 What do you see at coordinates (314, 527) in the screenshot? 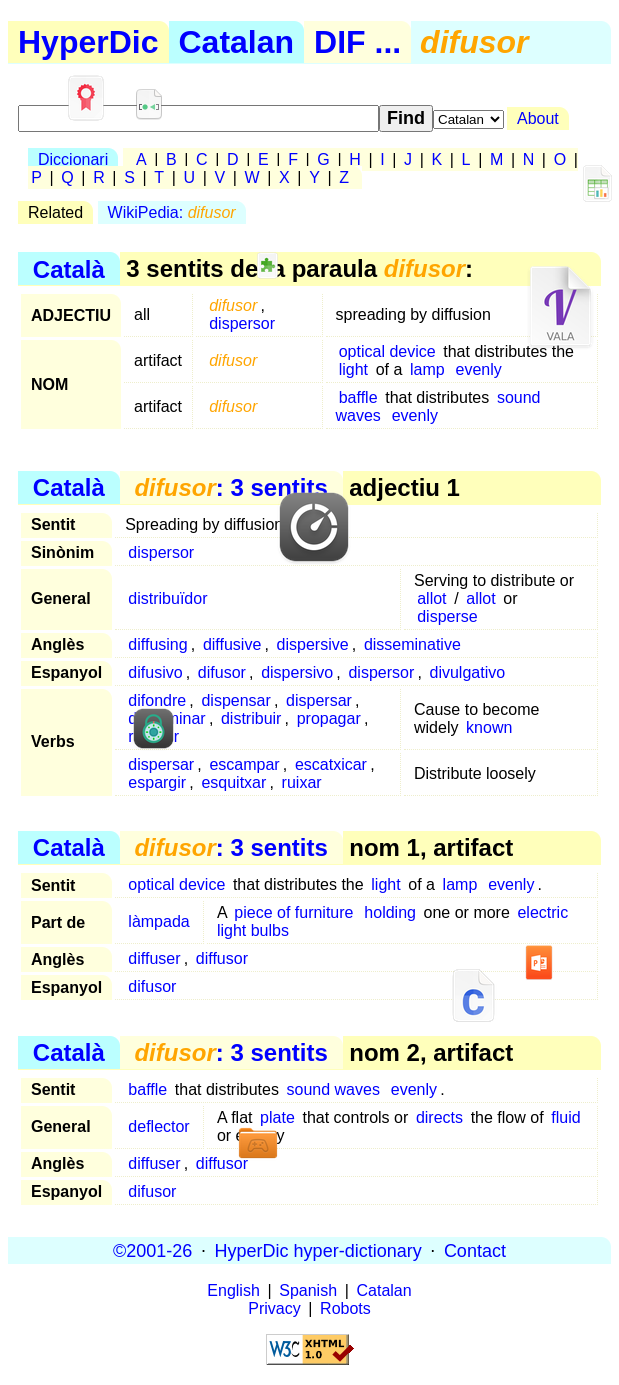
I see `open stacer system optimizer` at bounding box center [314, 527].